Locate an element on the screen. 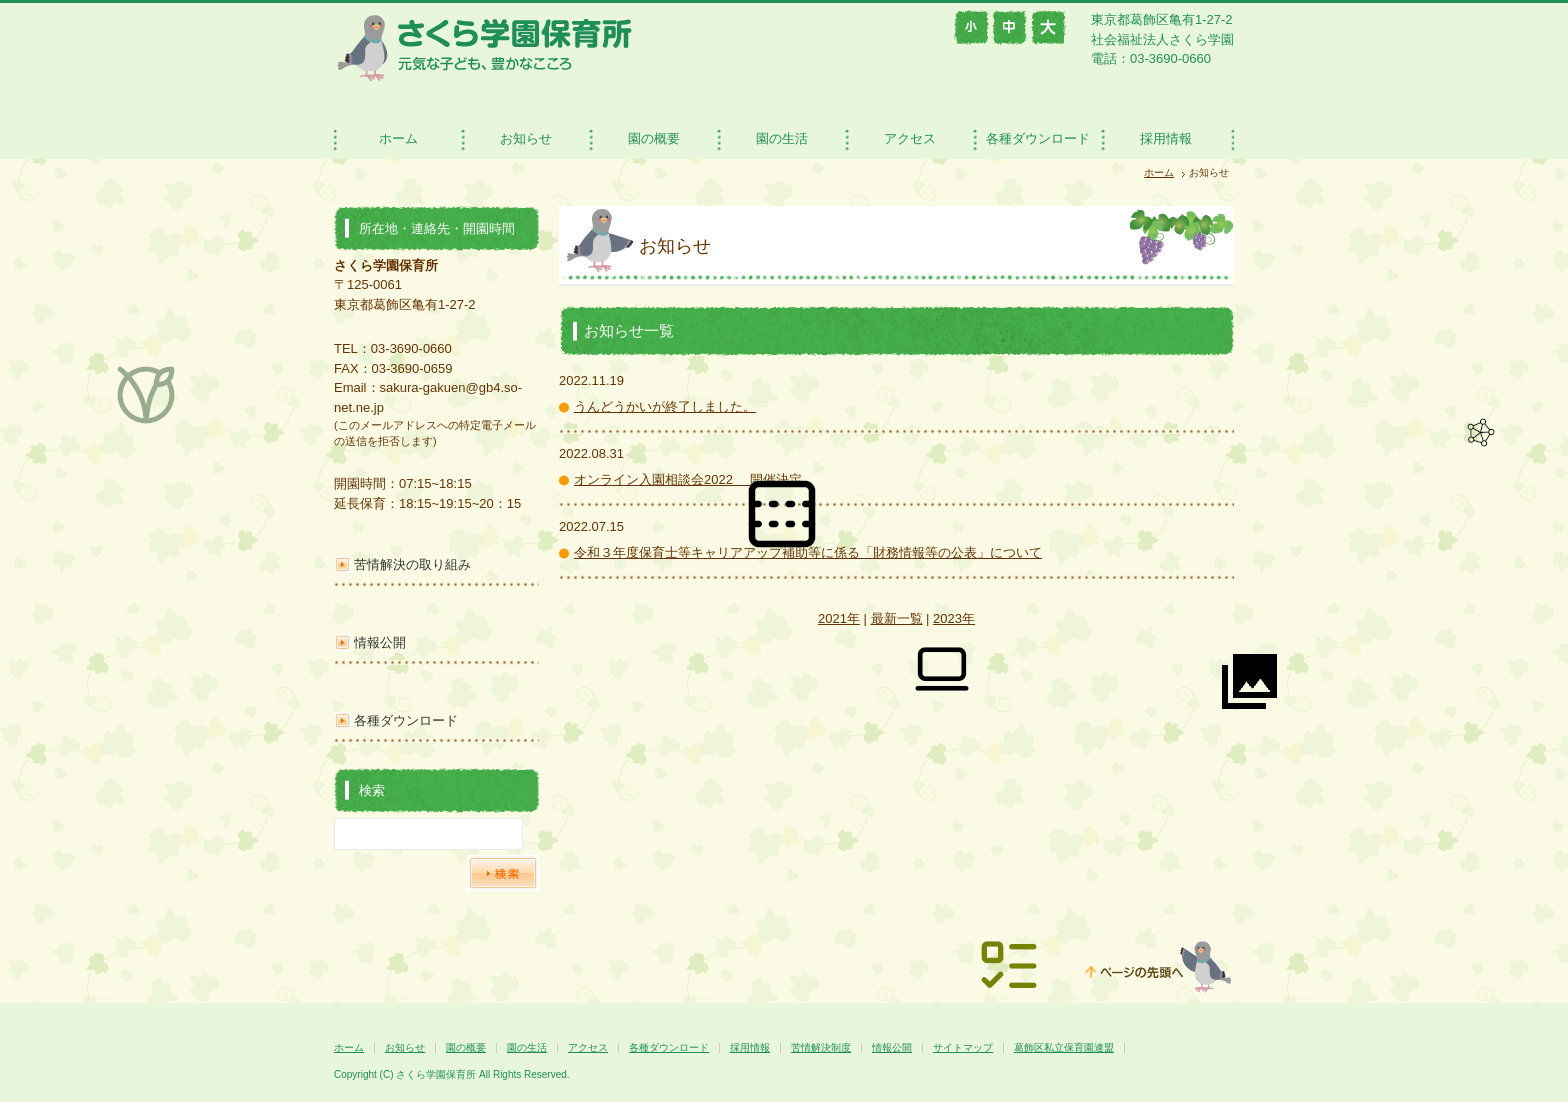  access fediverse or federated social networks is located at coordinates (1480, 432).